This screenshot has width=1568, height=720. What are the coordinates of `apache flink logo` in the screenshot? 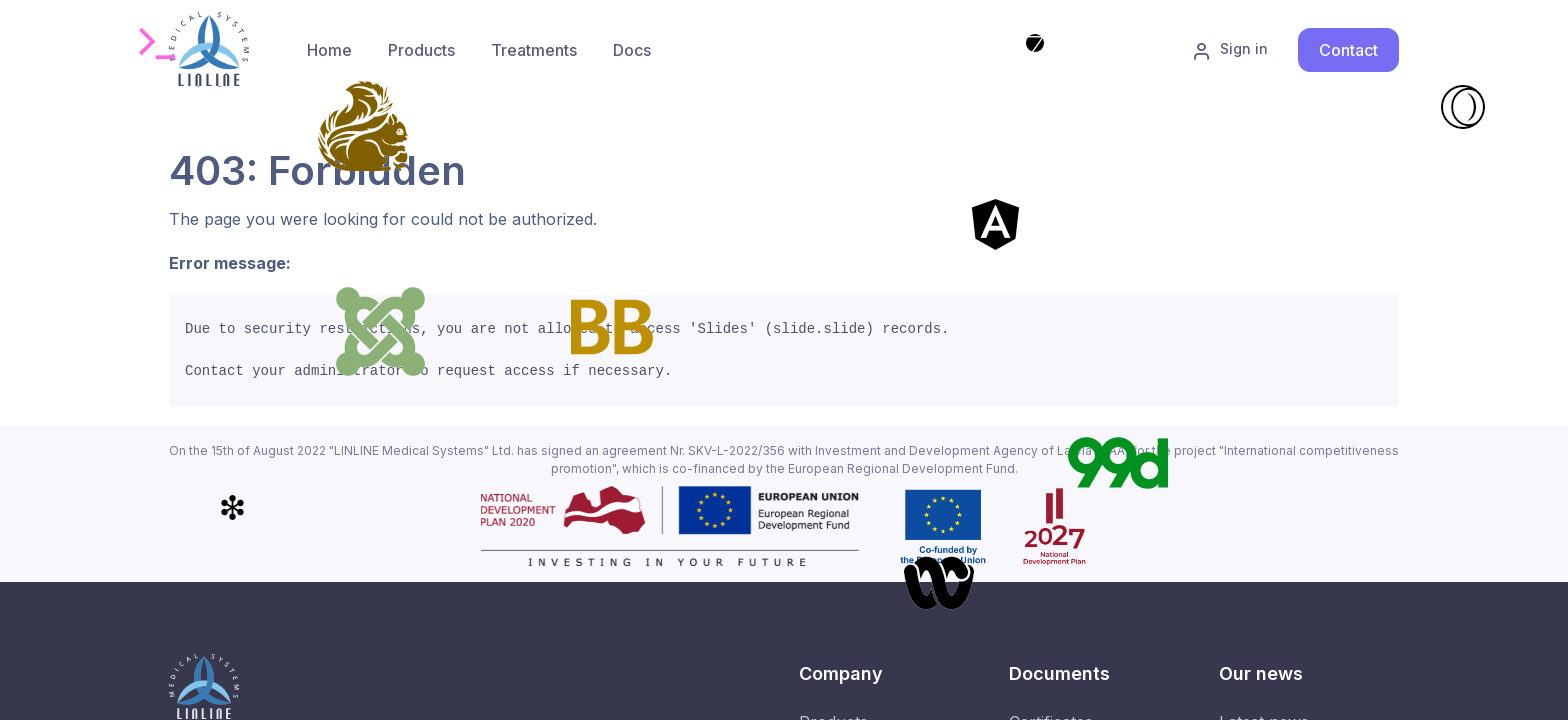 It's located at (363, 126).